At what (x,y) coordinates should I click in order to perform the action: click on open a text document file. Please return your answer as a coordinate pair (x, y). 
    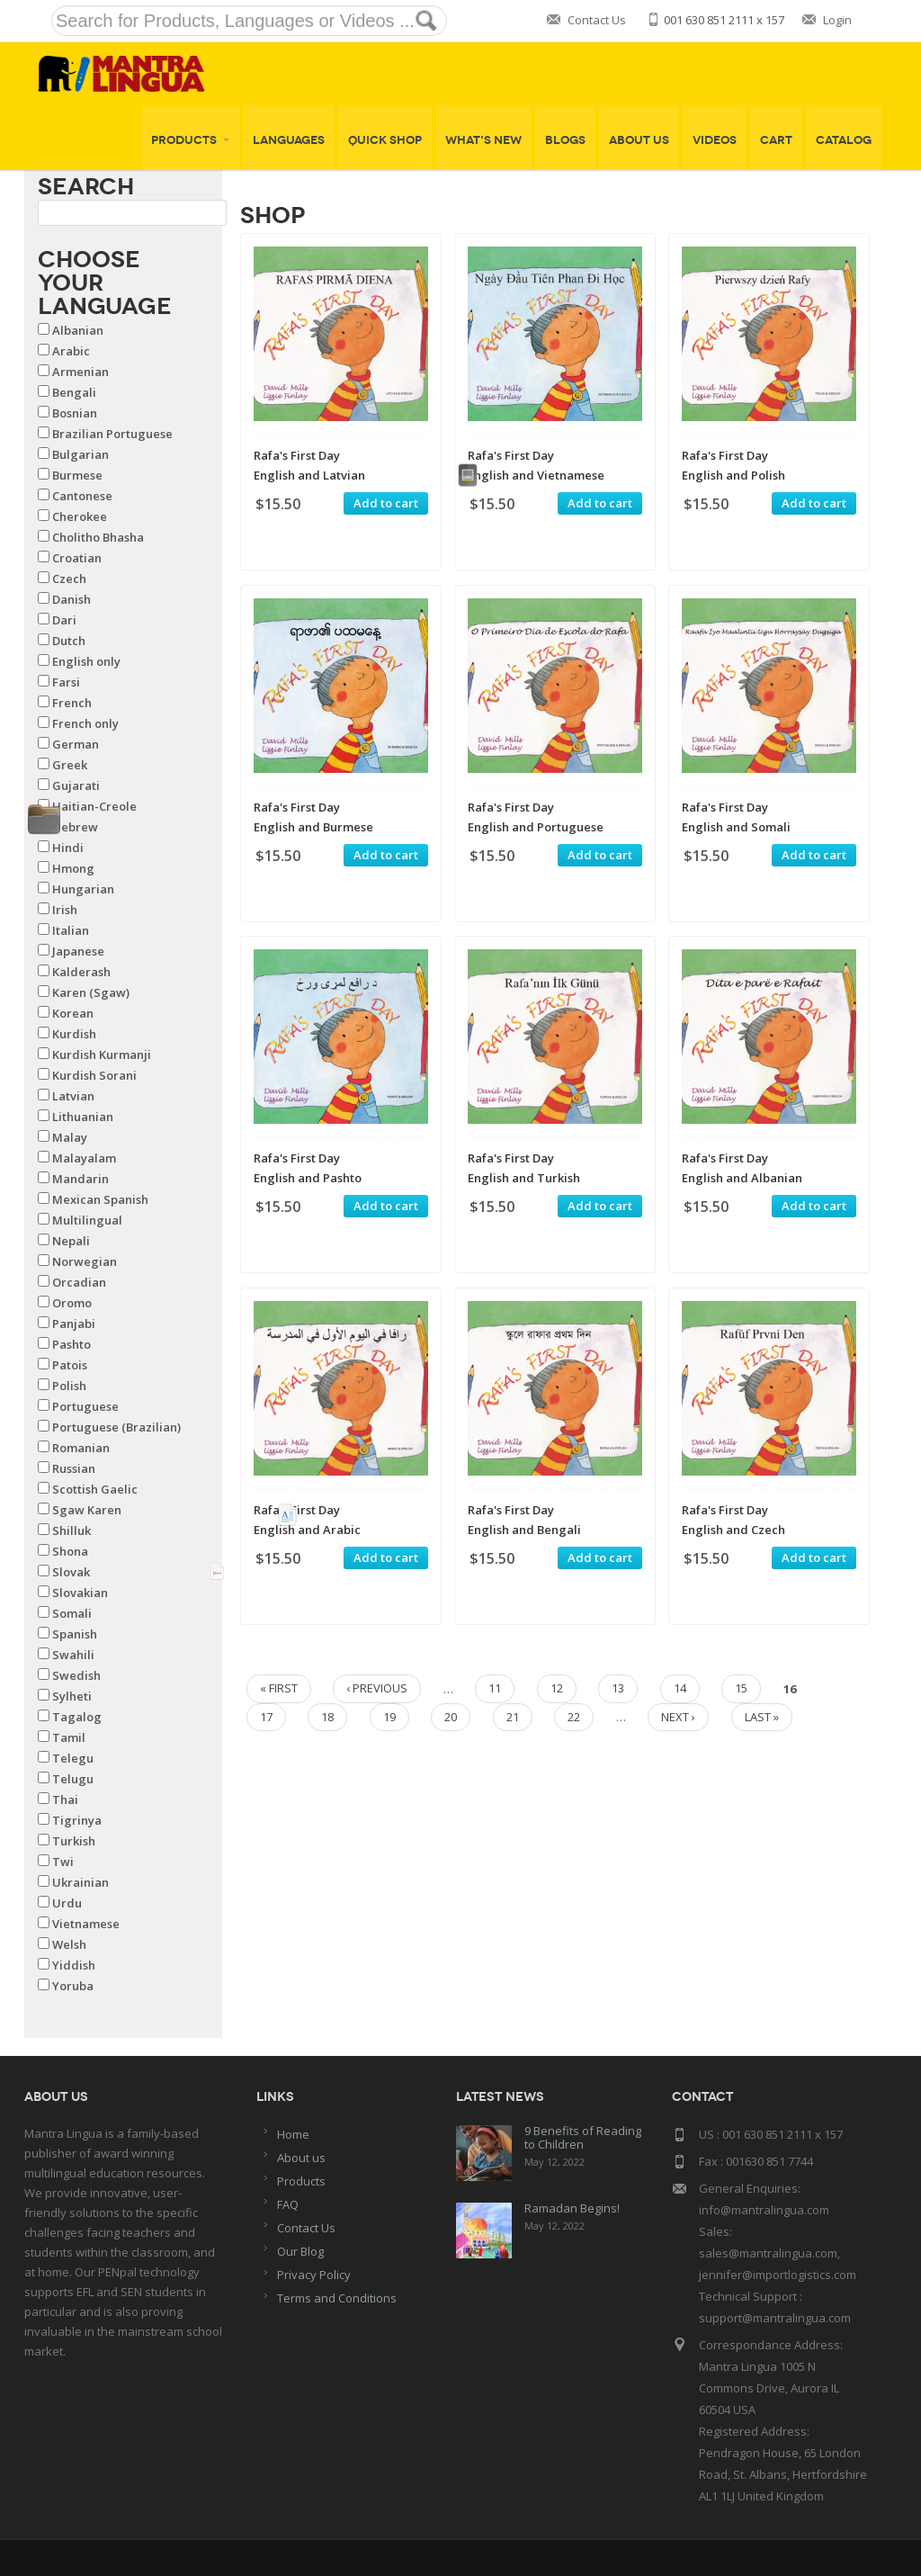
    Looking at the image, I should click on (287, 1514).